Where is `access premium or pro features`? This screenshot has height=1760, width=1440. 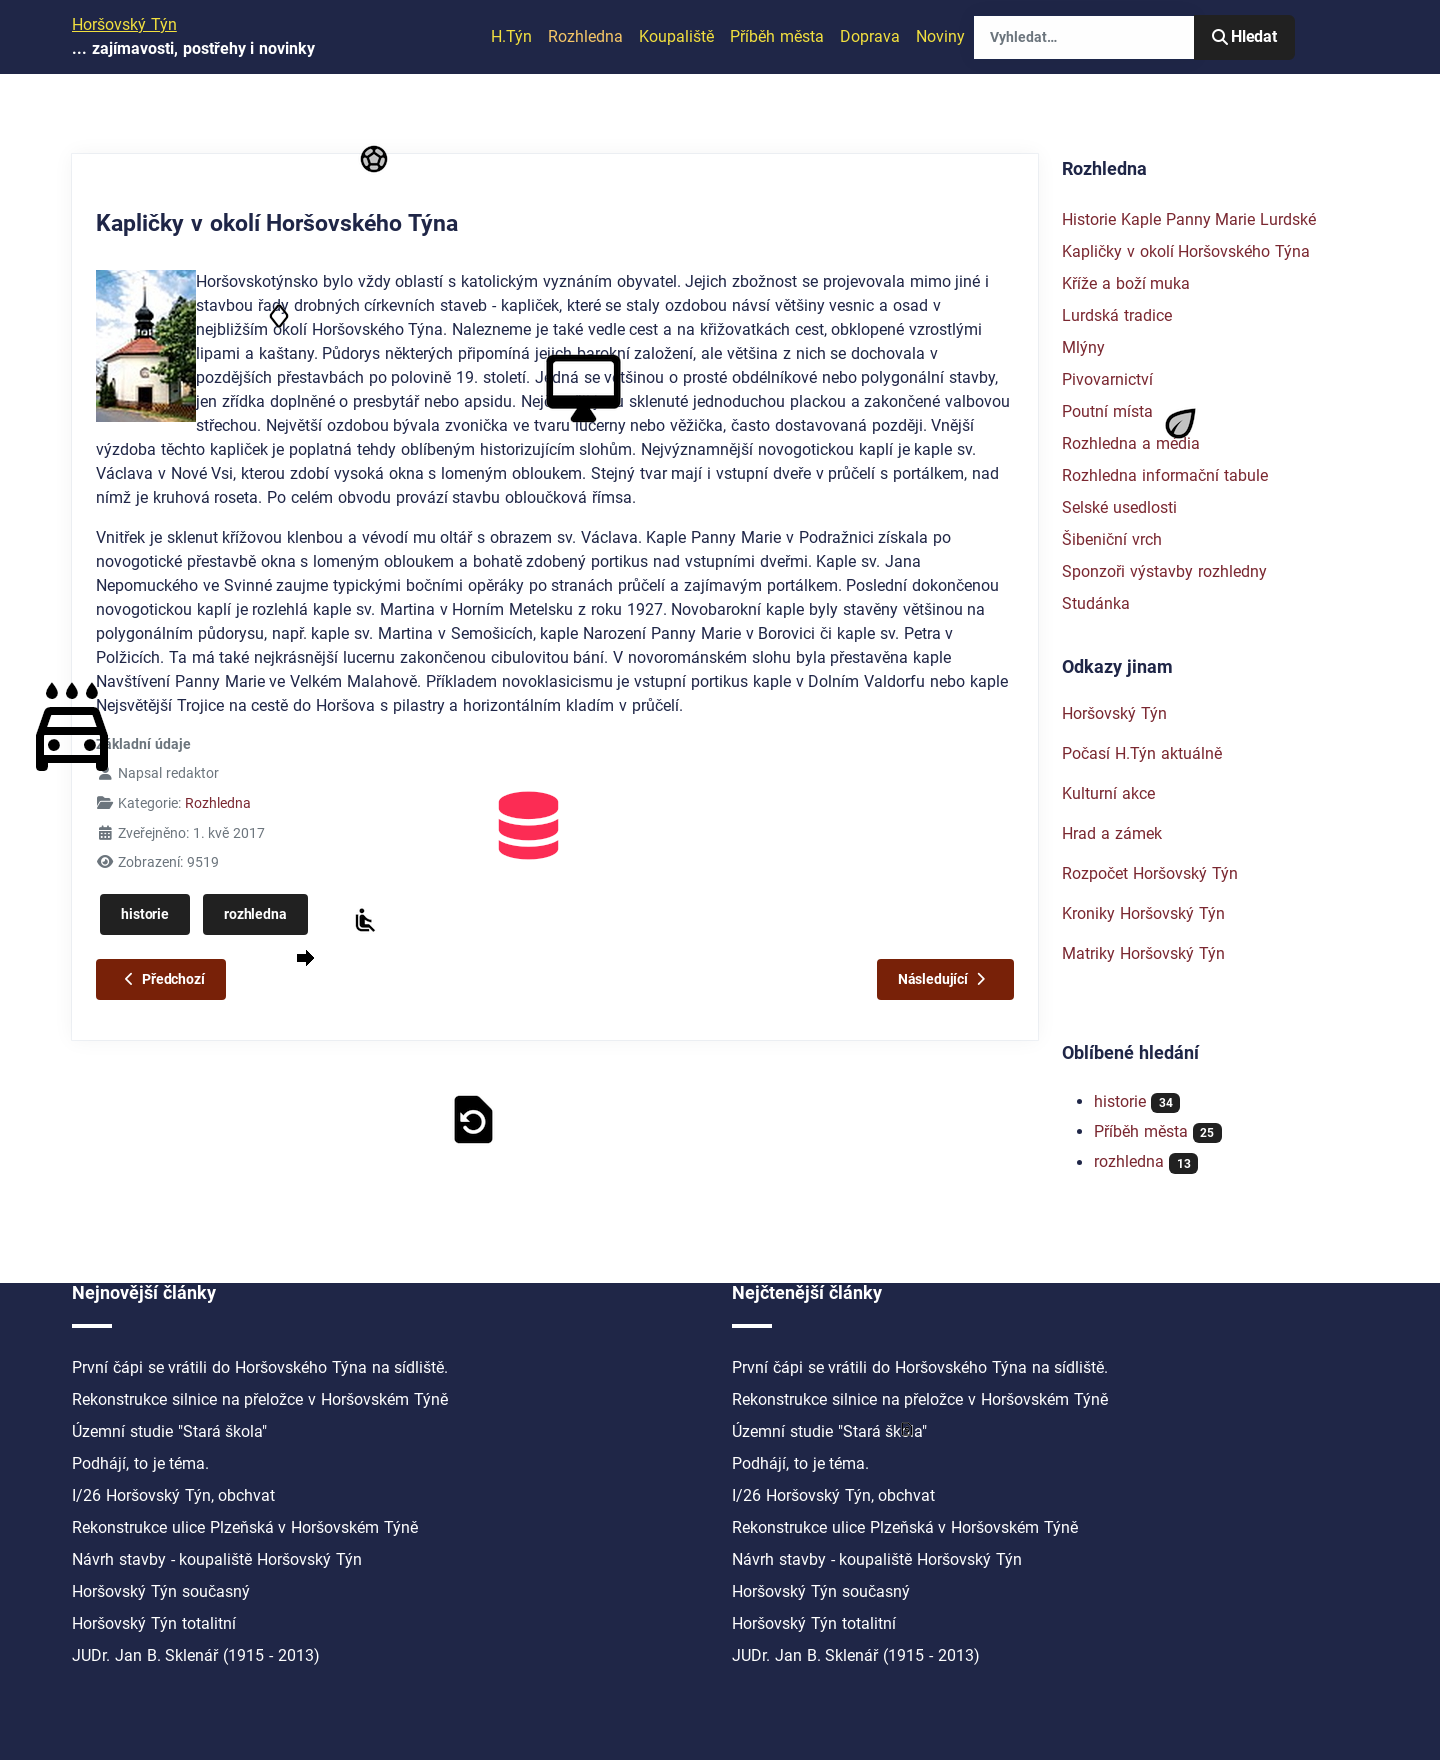 access premium or pro features is located at coordinates (279, 316).